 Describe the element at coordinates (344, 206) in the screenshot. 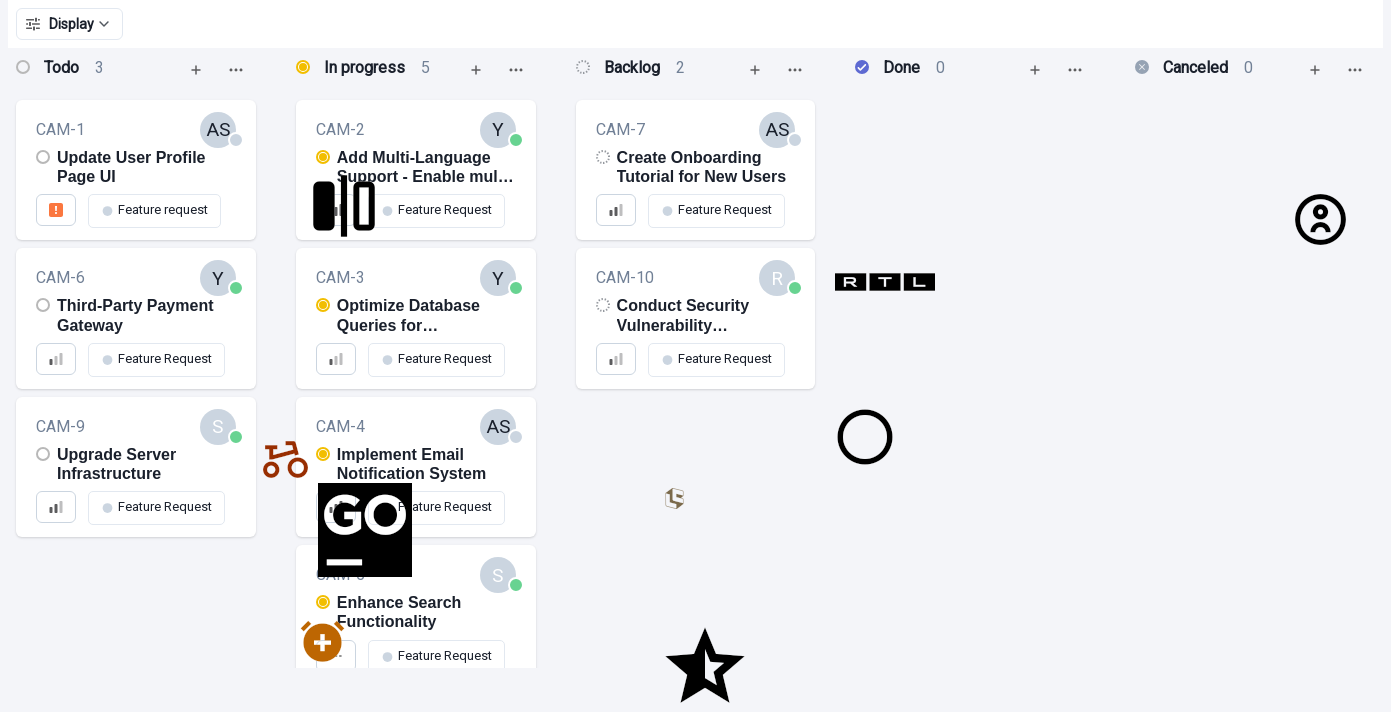

I see `flip image horizontally` at that location.